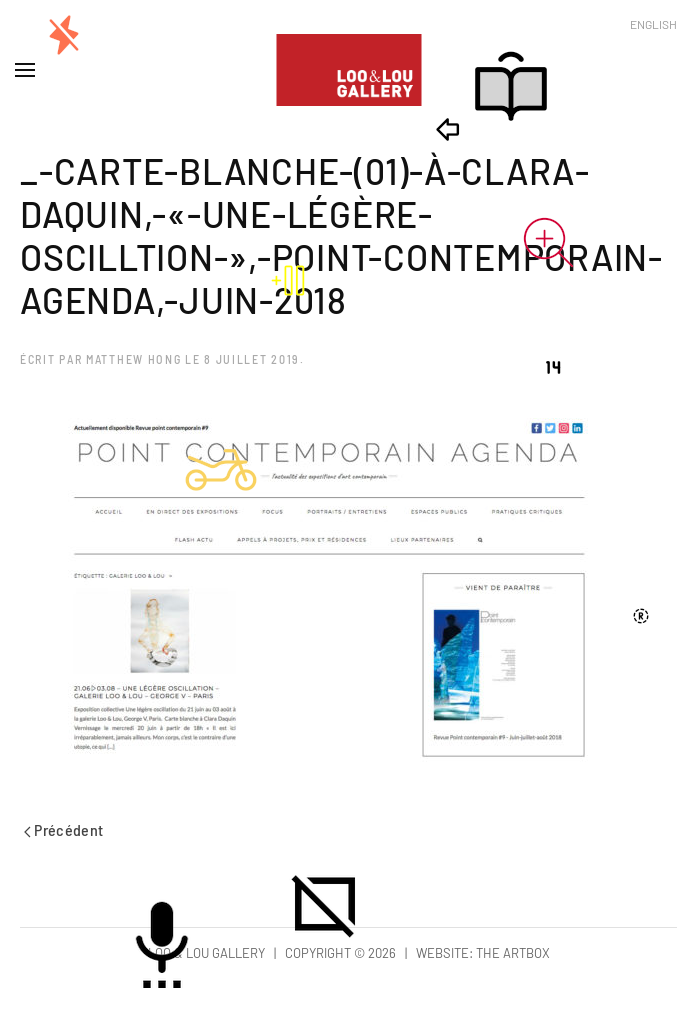  Describe the element at coordinates (64, 35) in the screenshot. I see `disable flash or quick actions` at that location.